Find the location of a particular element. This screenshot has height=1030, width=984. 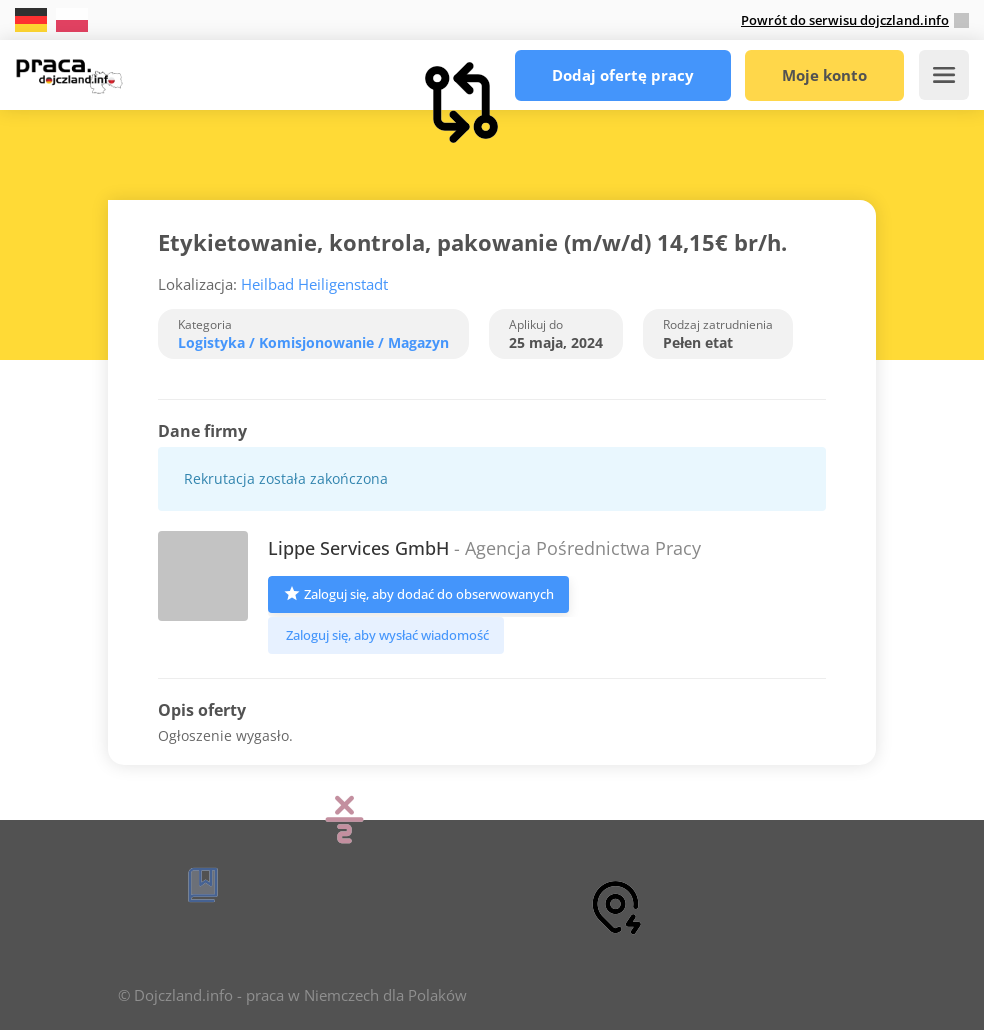

compare branches or commits in version control is located at coordinates (461, 102).